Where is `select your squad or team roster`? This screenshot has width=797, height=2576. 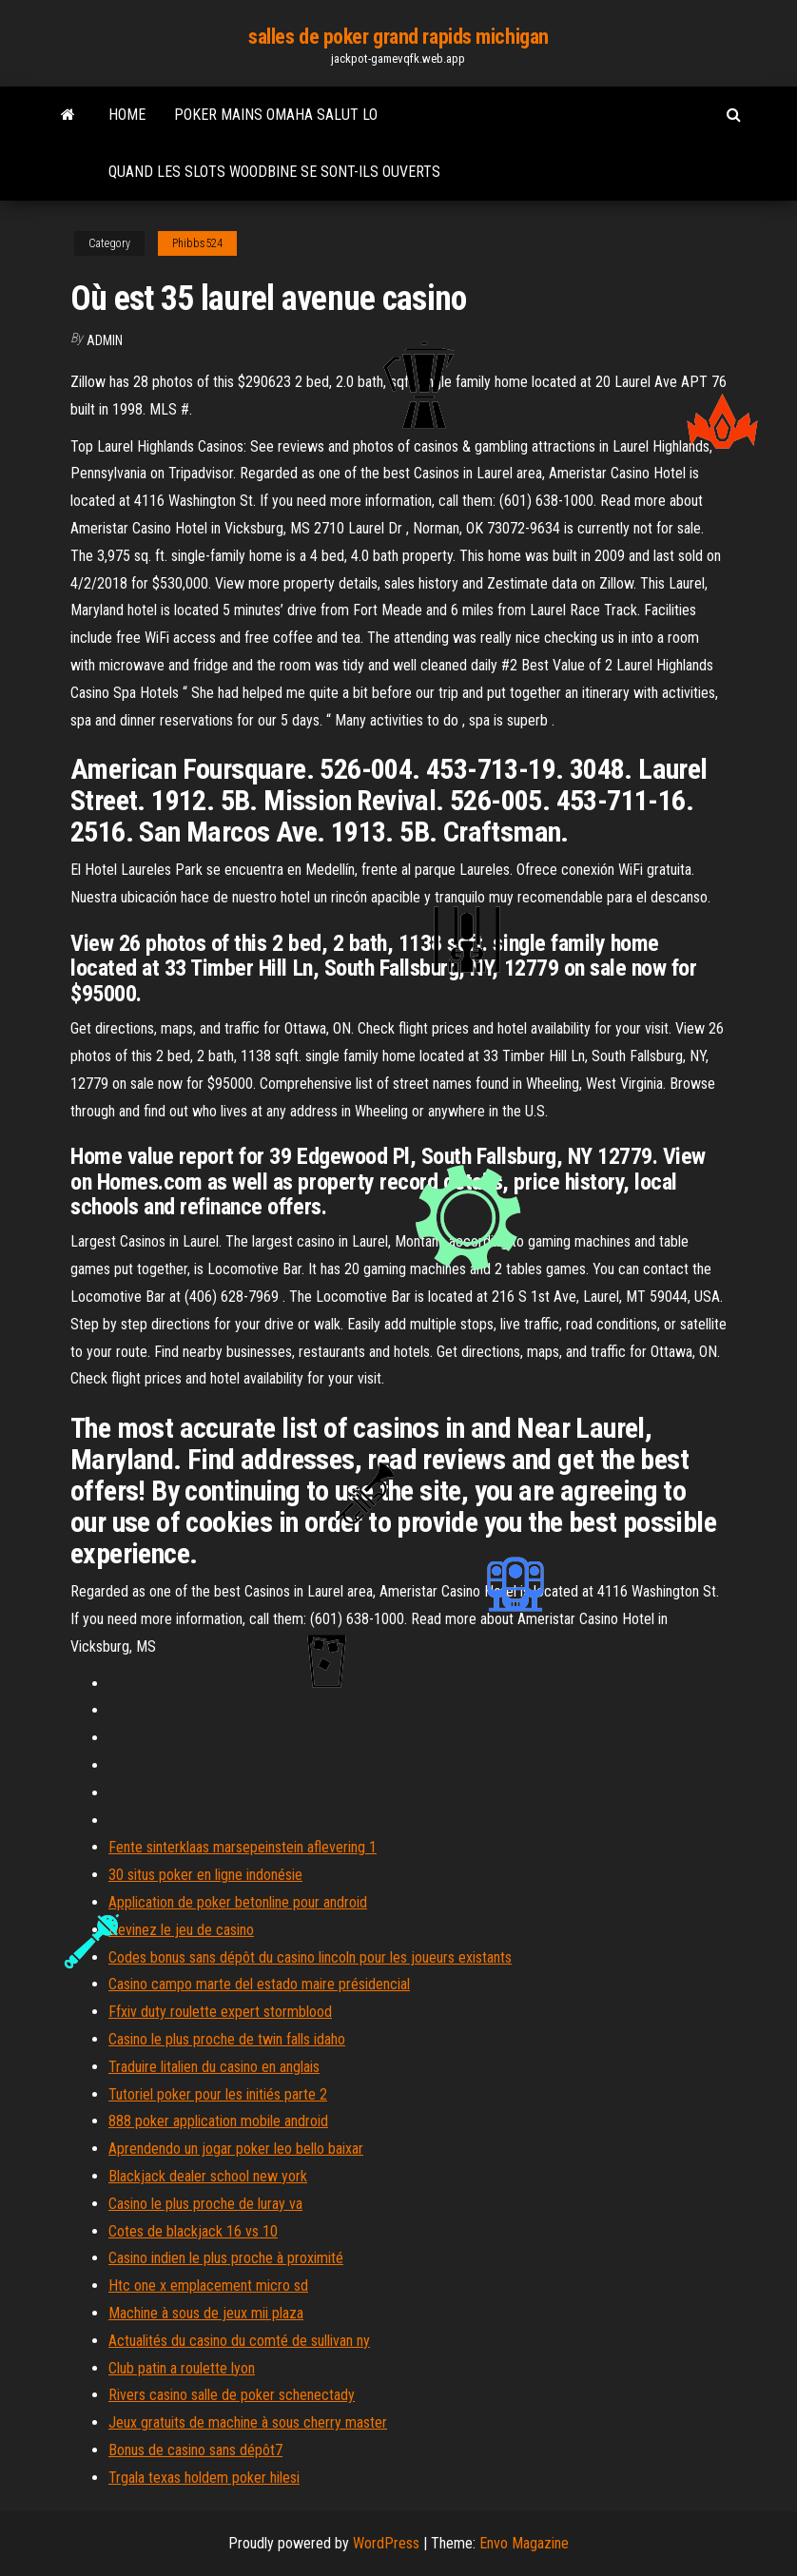 select your squad or team roster is located at coordinates (515, 1584).